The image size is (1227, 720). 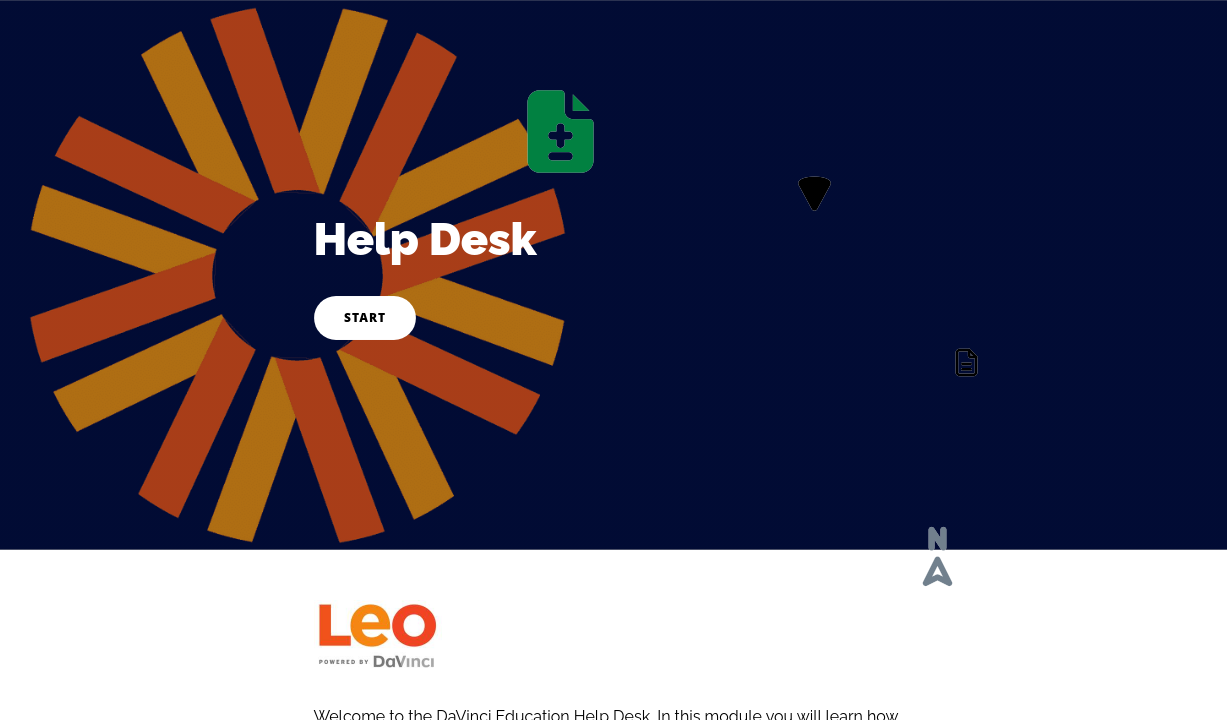 I want to click on filter or sort content, so click(x=814, y=194).